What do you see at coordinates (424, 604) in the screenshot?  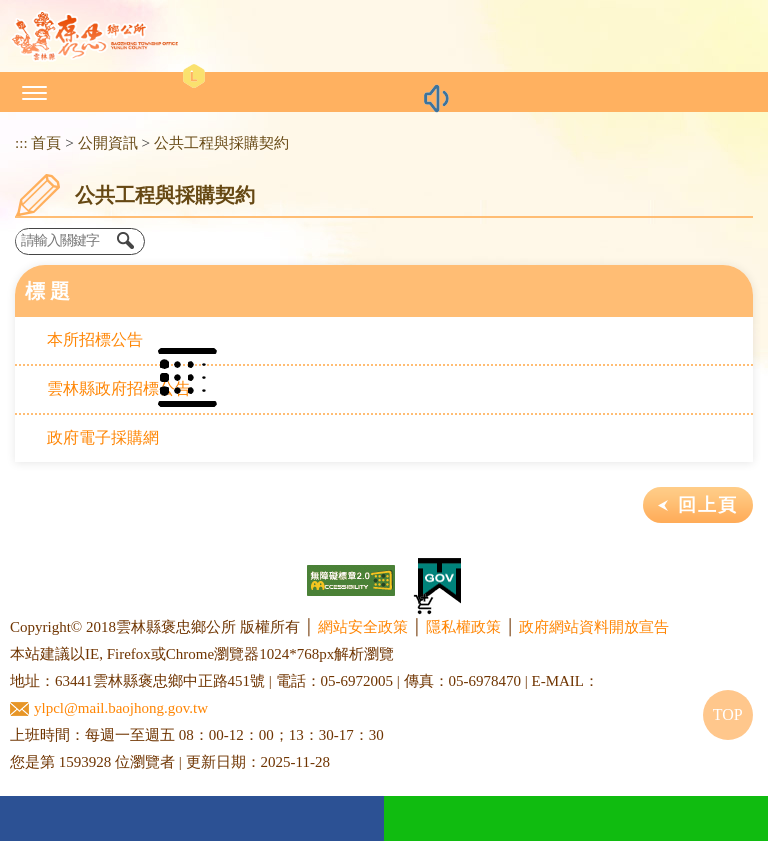 I see `add item to shopping cart` at bounding box center [424, 604].